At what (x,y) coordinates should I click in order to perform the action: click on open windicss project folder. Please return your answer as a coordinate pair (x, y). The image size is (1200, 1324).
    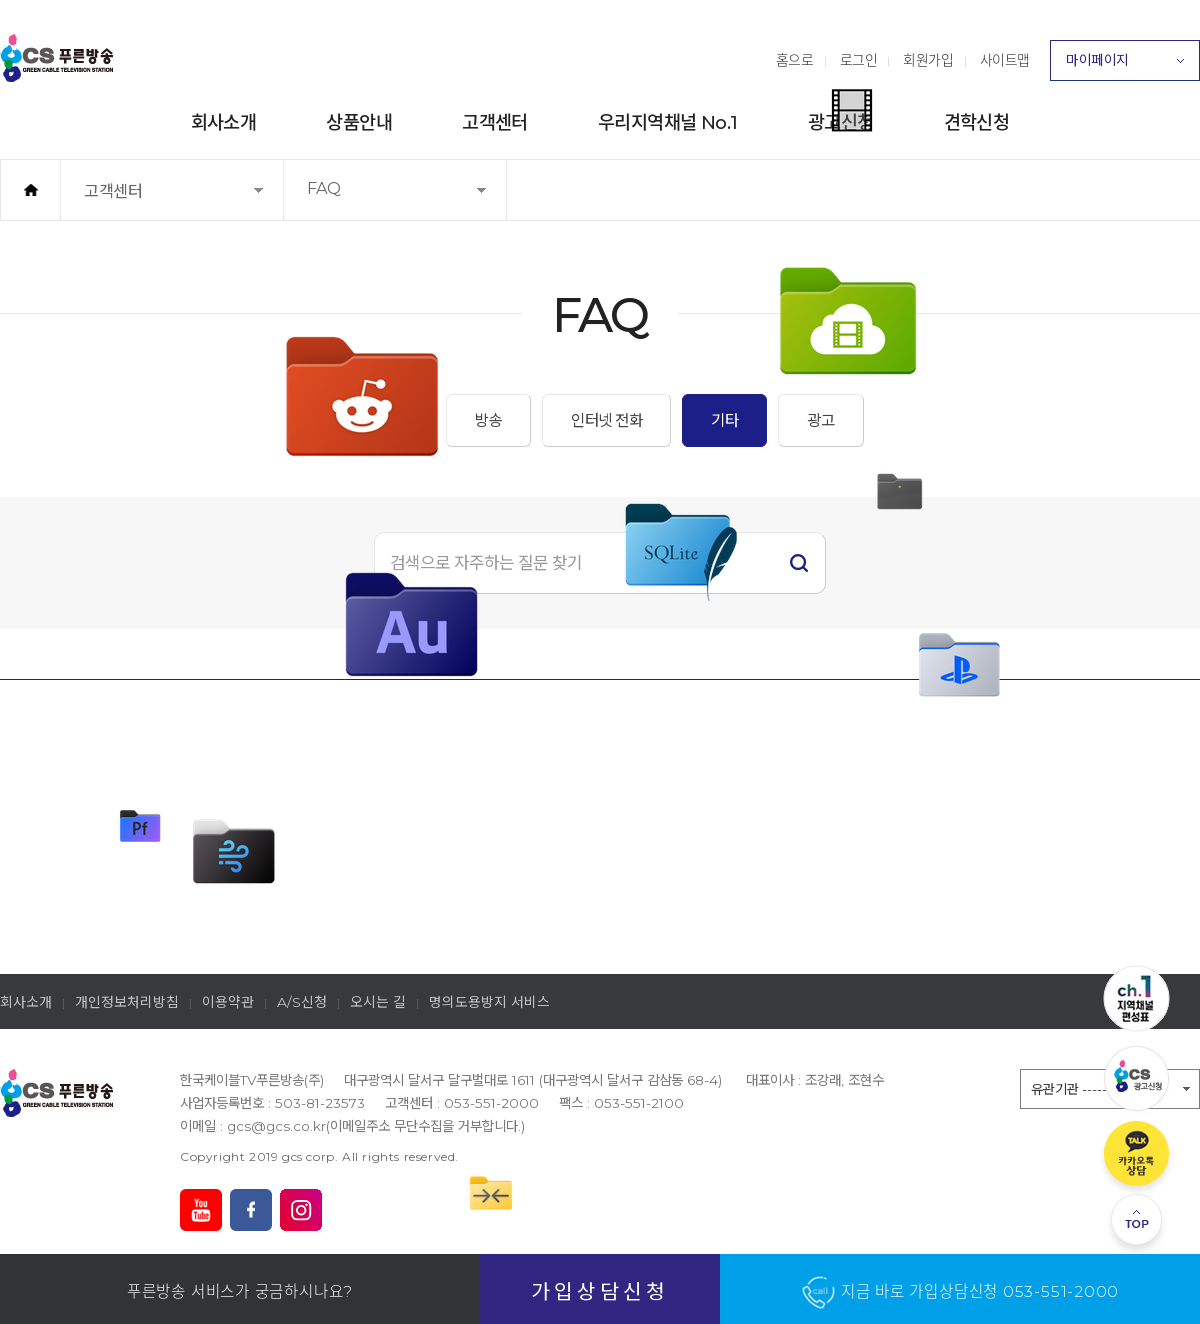
    Looking at the image, I should click on (233, 853).